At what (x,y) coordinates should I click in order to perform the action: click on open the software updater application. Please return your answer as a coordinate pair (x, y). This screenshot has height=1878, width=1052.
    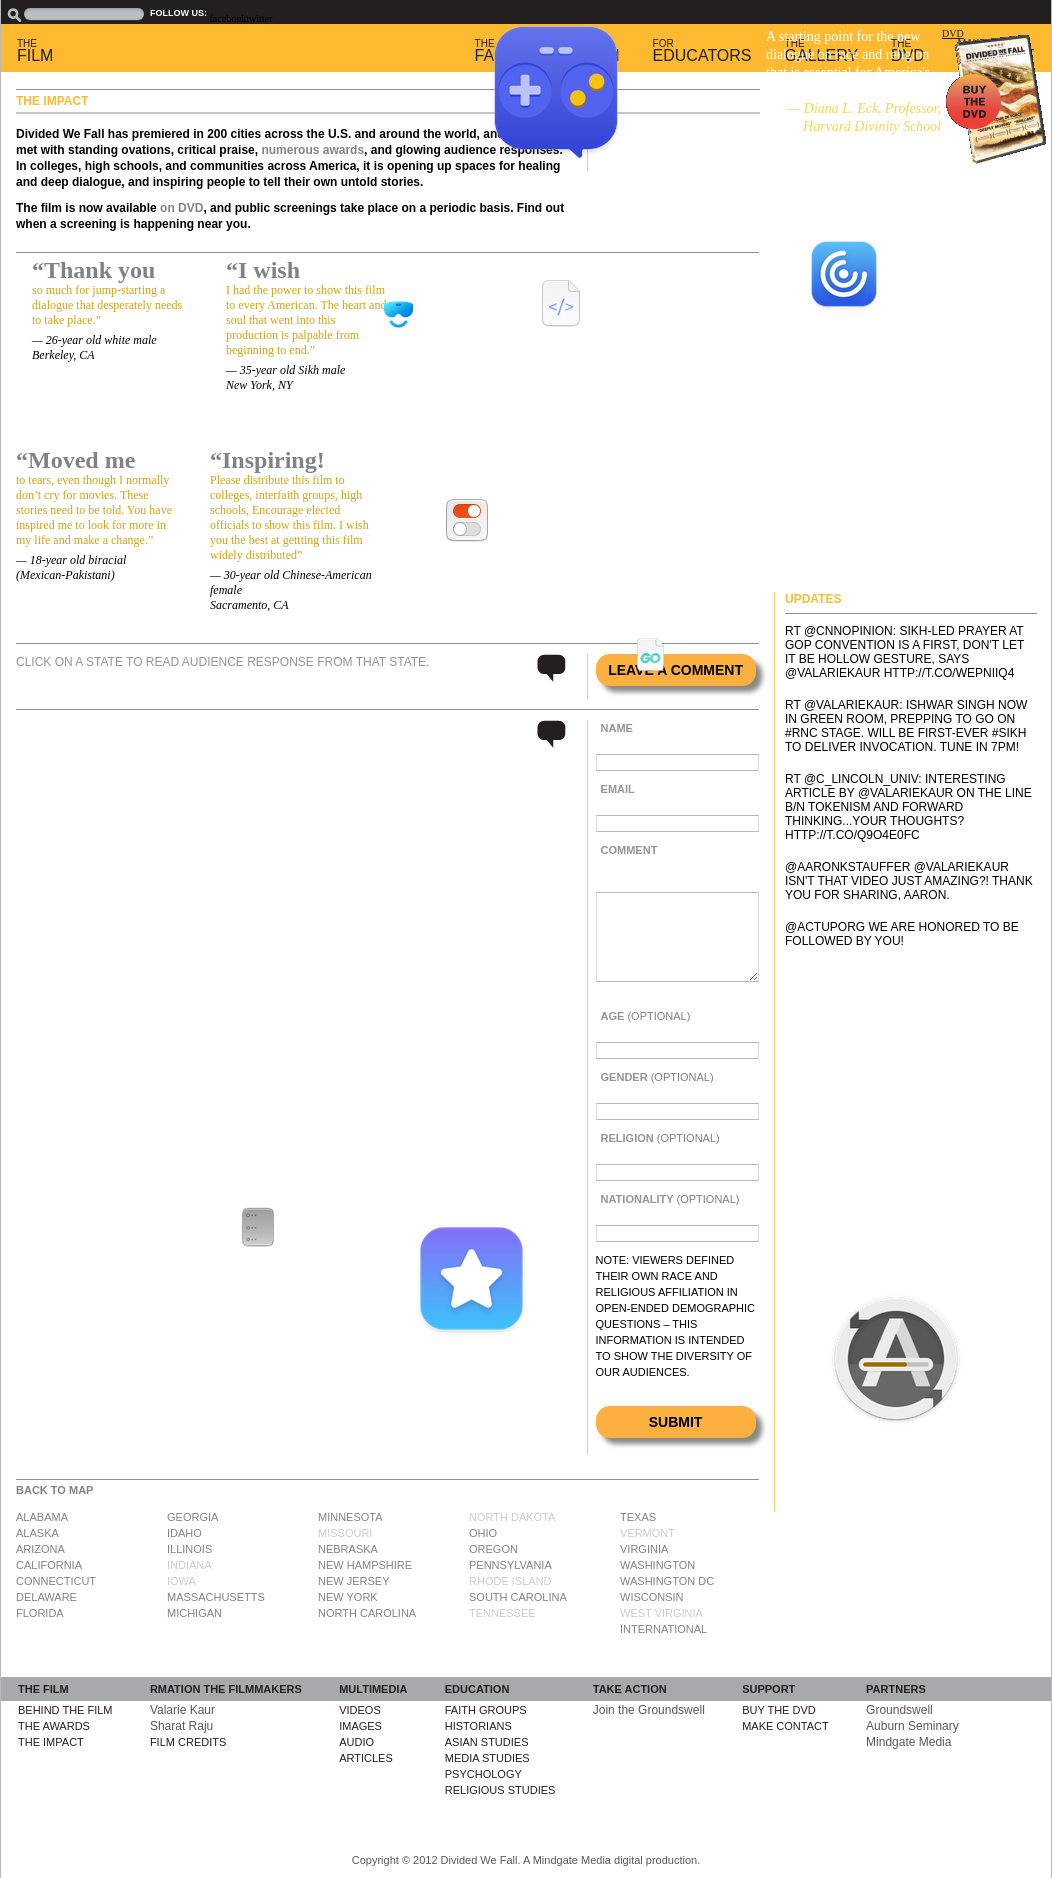
    Looking at the image, I should click on (896, 1359).